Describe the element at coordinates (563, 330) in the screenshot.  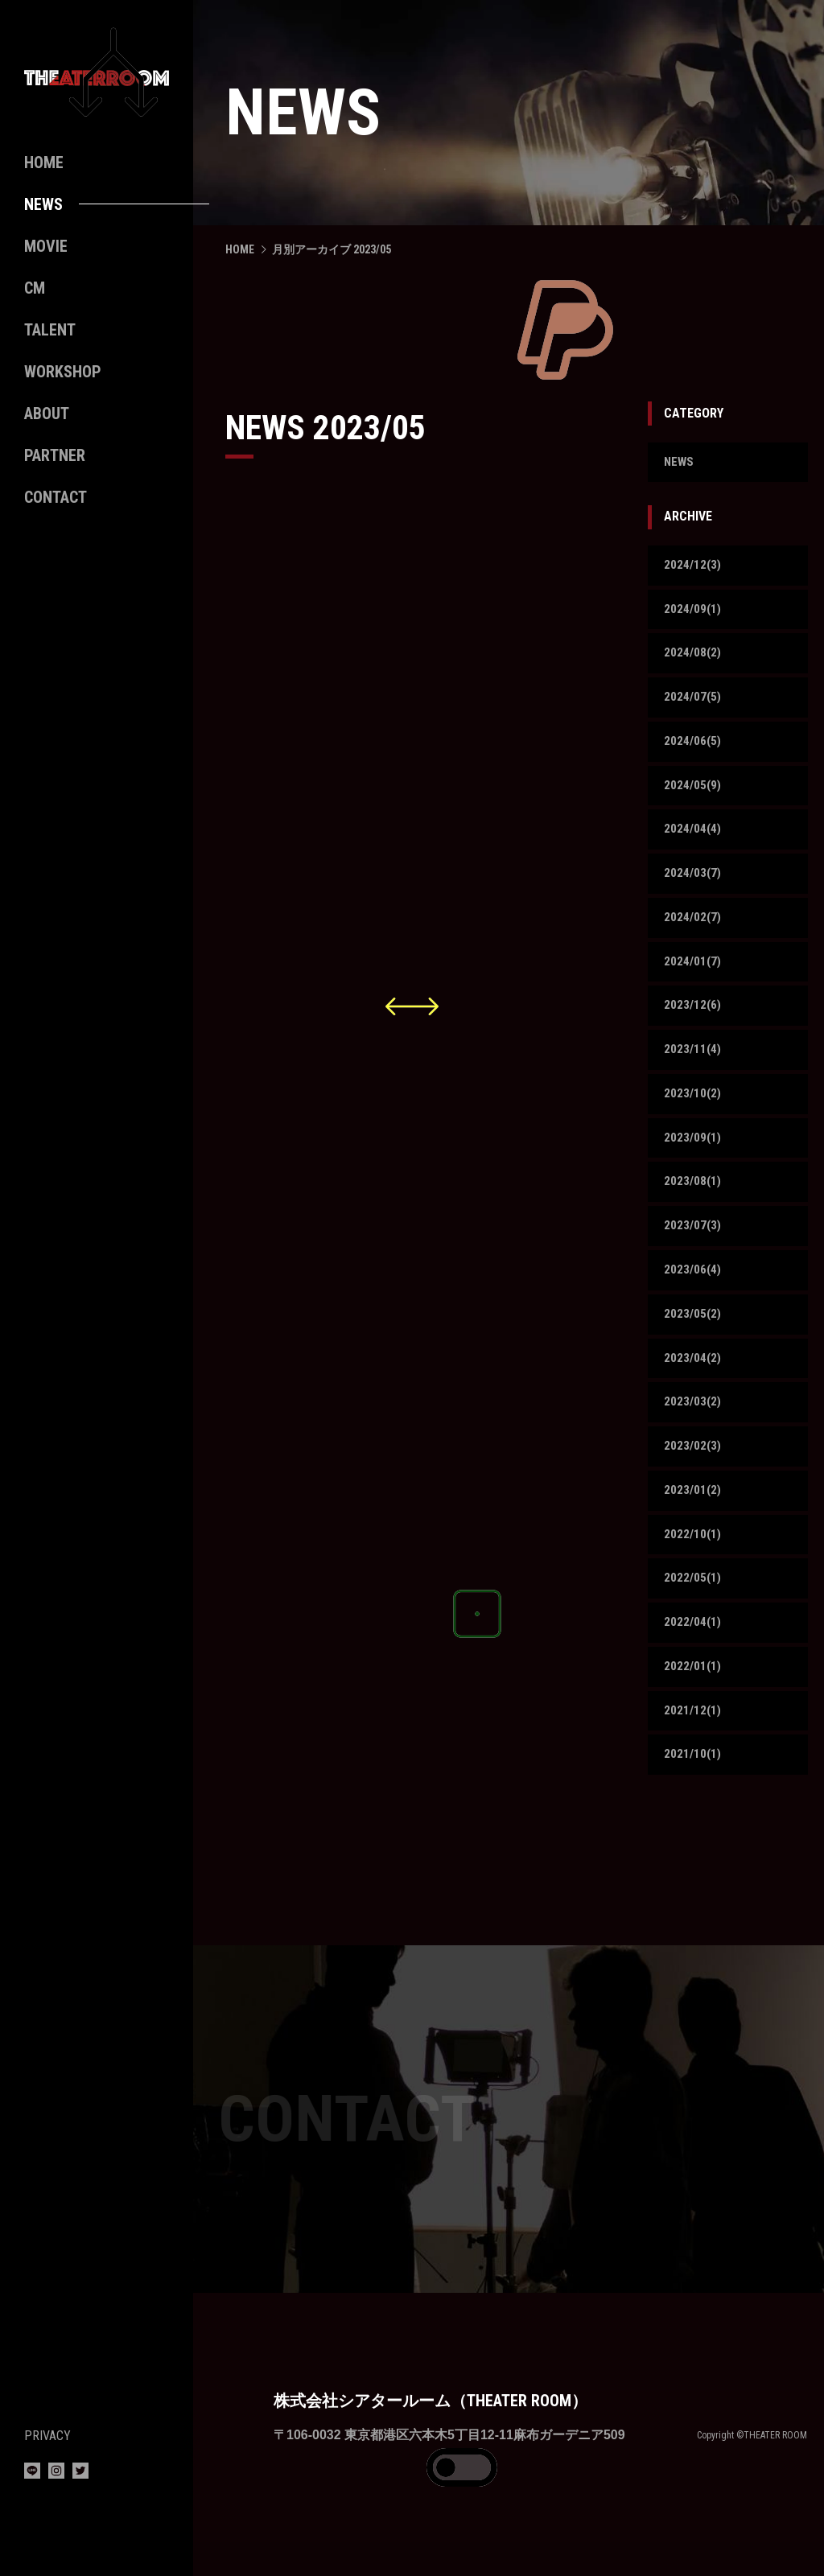
I see `pay with PayPal` at that location.